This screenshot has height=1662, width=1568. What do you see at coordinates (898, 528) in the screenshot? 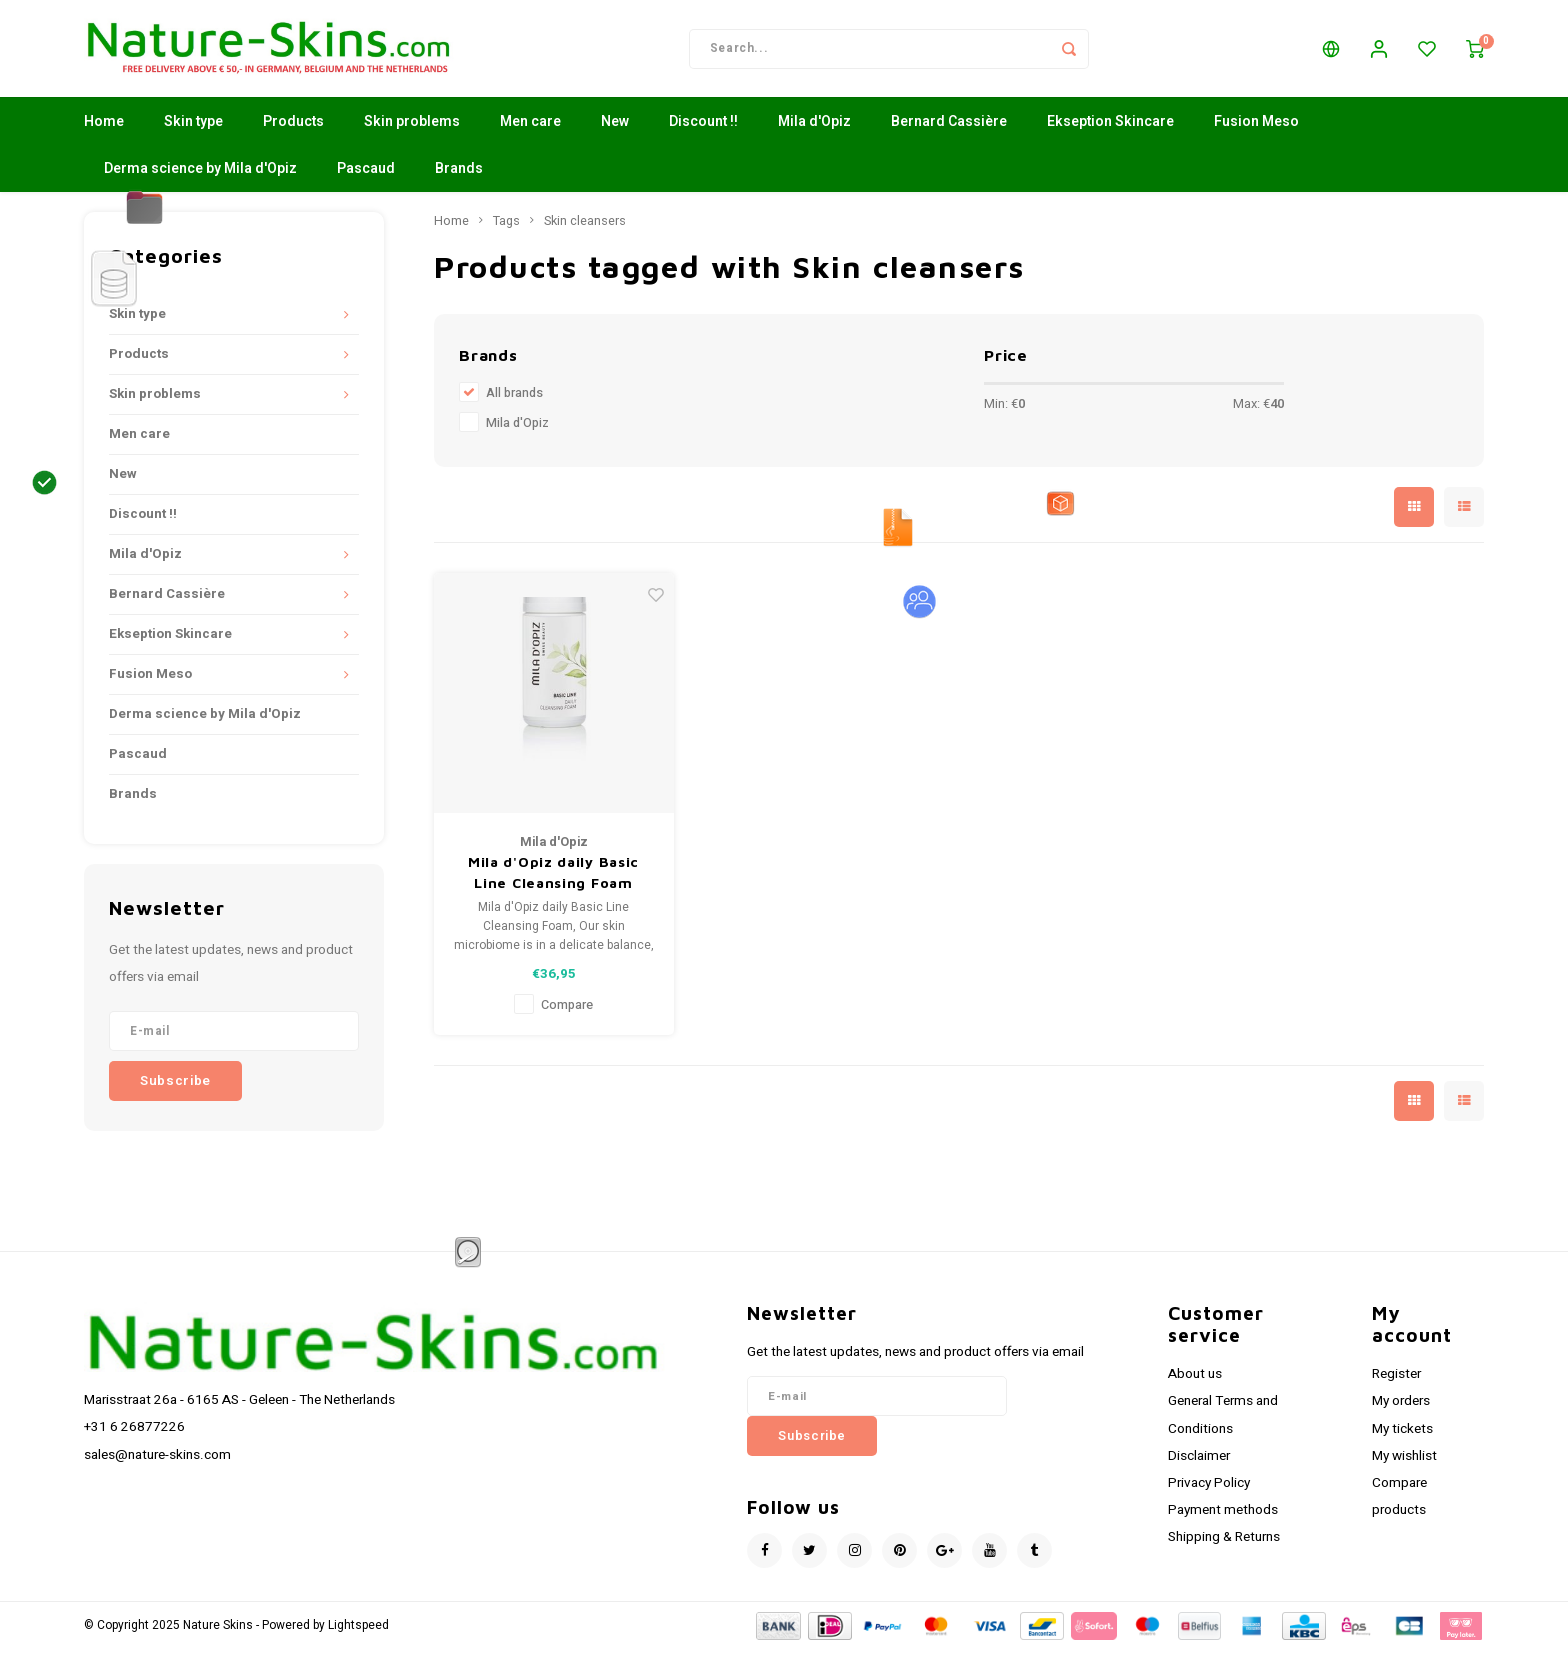
I see `a java archive (jar) file` at bounding box center [898, 528].